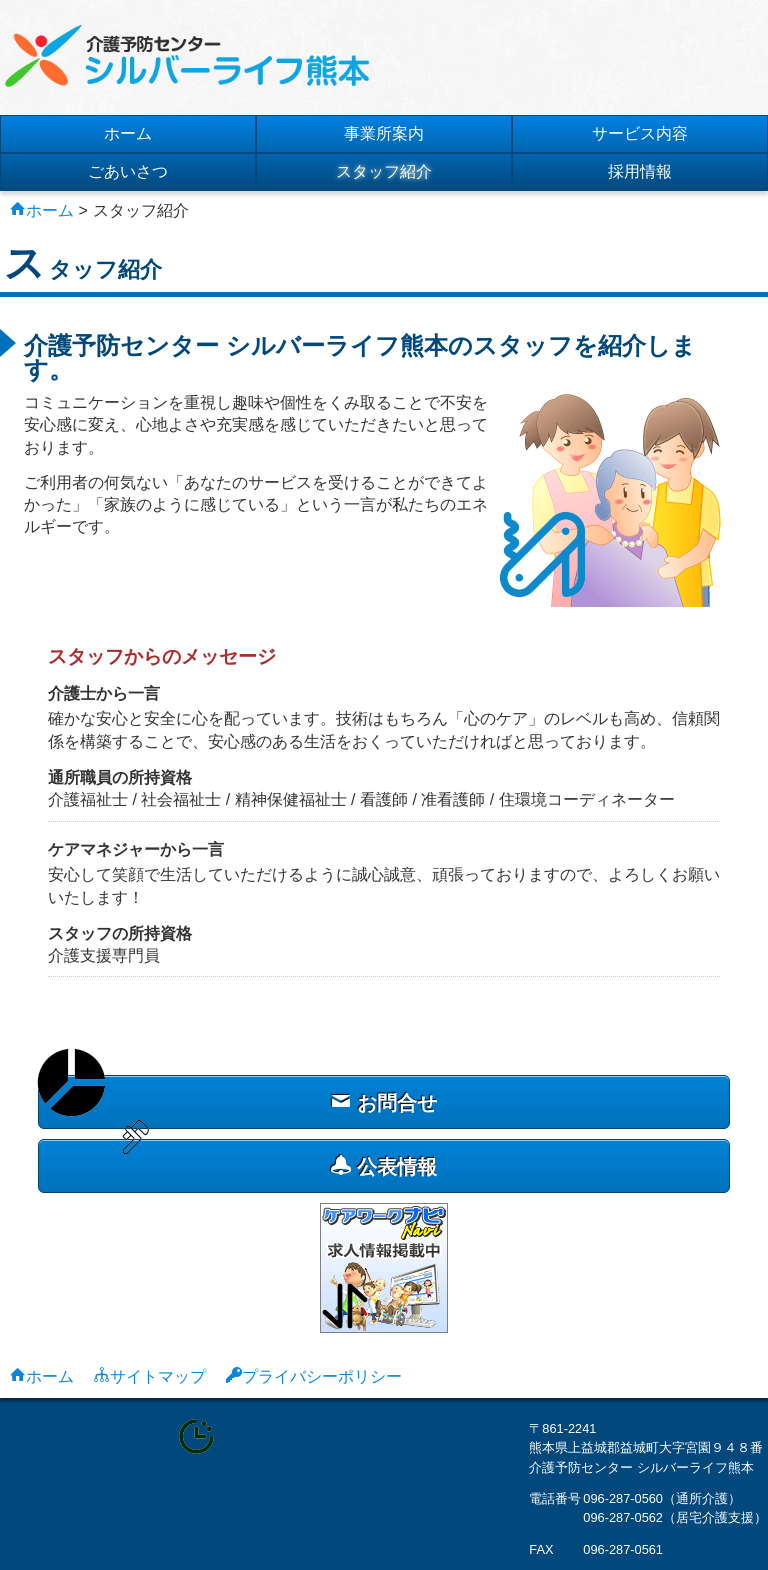  I want to click on view data breakdown by category, so click(71, 1082).